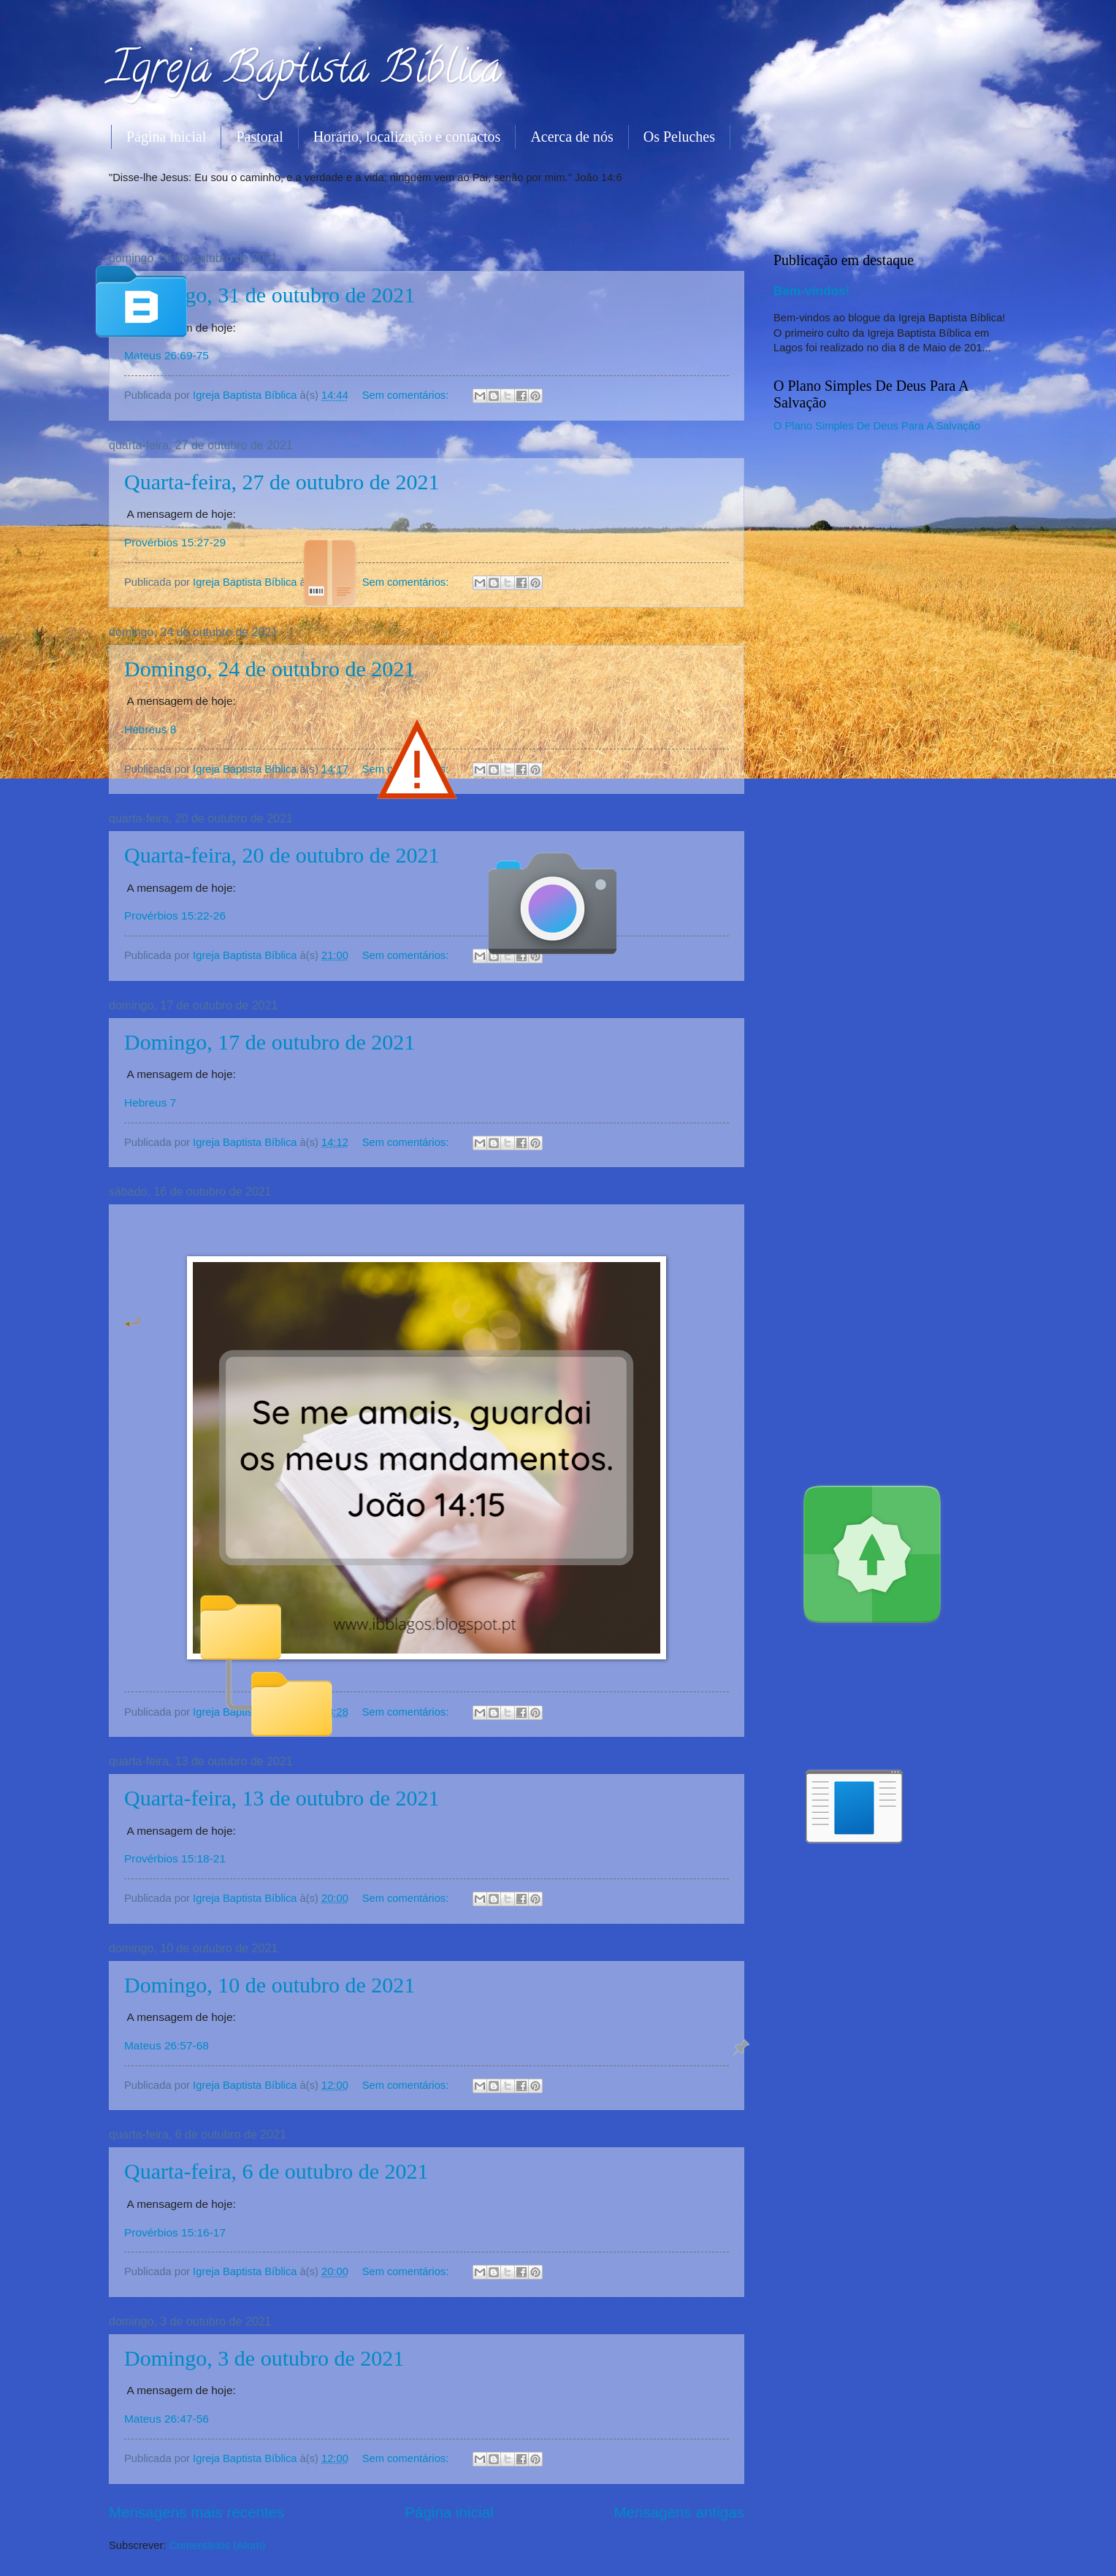  What do you see at coordinates (270, 1665) in the screenshot?
I see `view folder hierarchy or directory structure` at bounding box center [270, 1665].